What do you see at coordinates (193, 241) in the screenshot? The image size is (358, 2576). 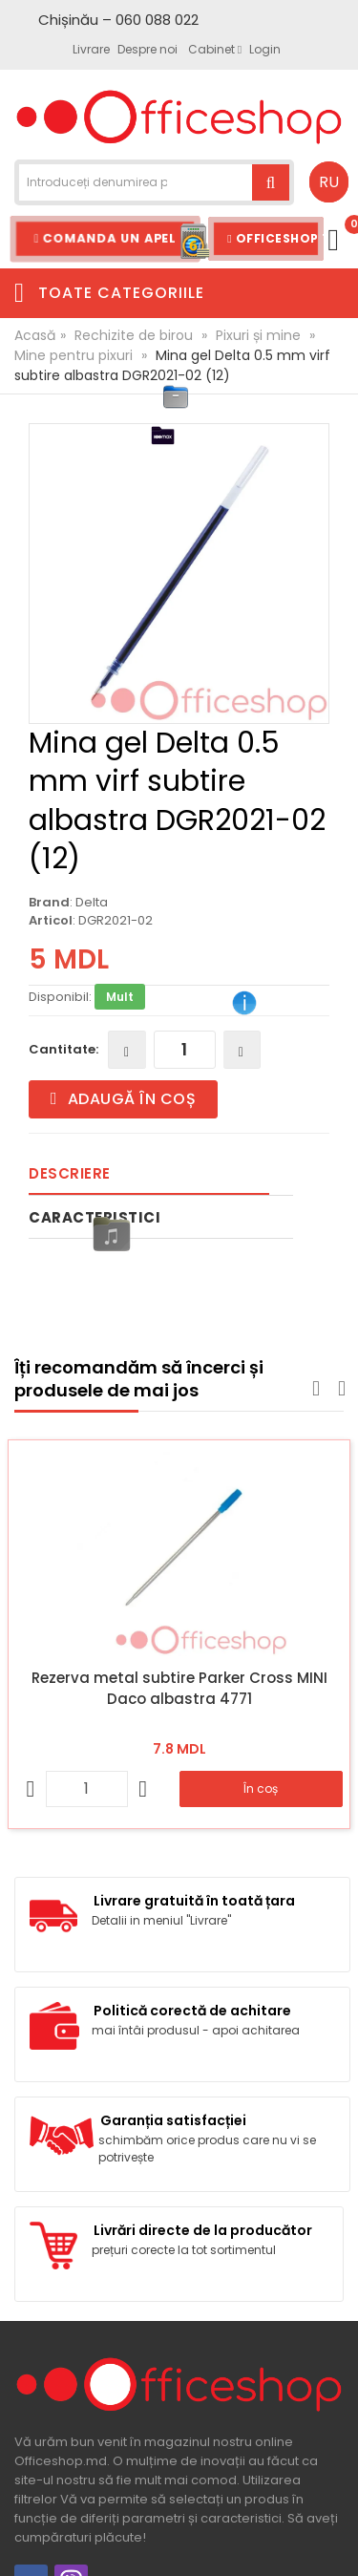 I see `indicates a locked RAID 6 storage array` at bounding box center [193, 241].